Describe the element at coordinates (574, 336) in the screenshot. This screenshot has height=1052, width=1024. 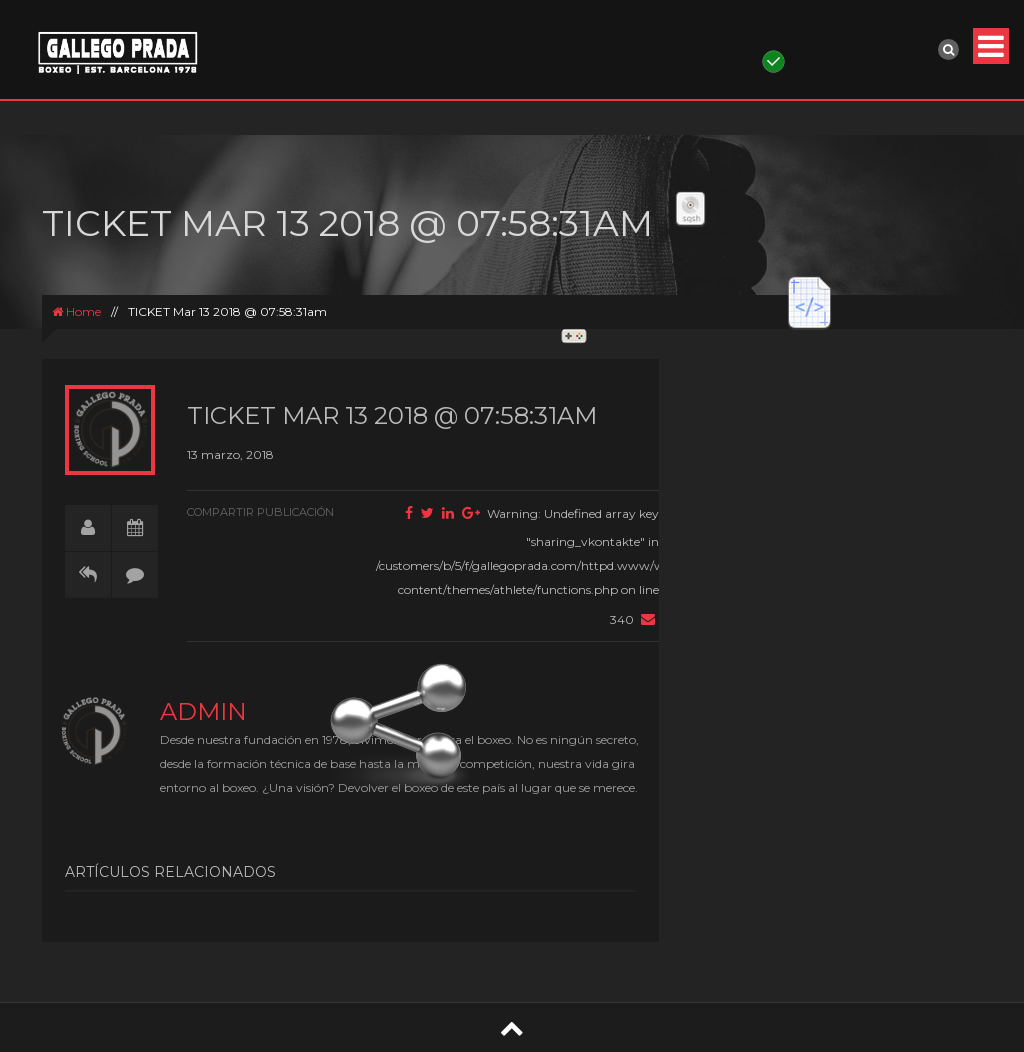
I see `open games and entertainment apps` at that location.